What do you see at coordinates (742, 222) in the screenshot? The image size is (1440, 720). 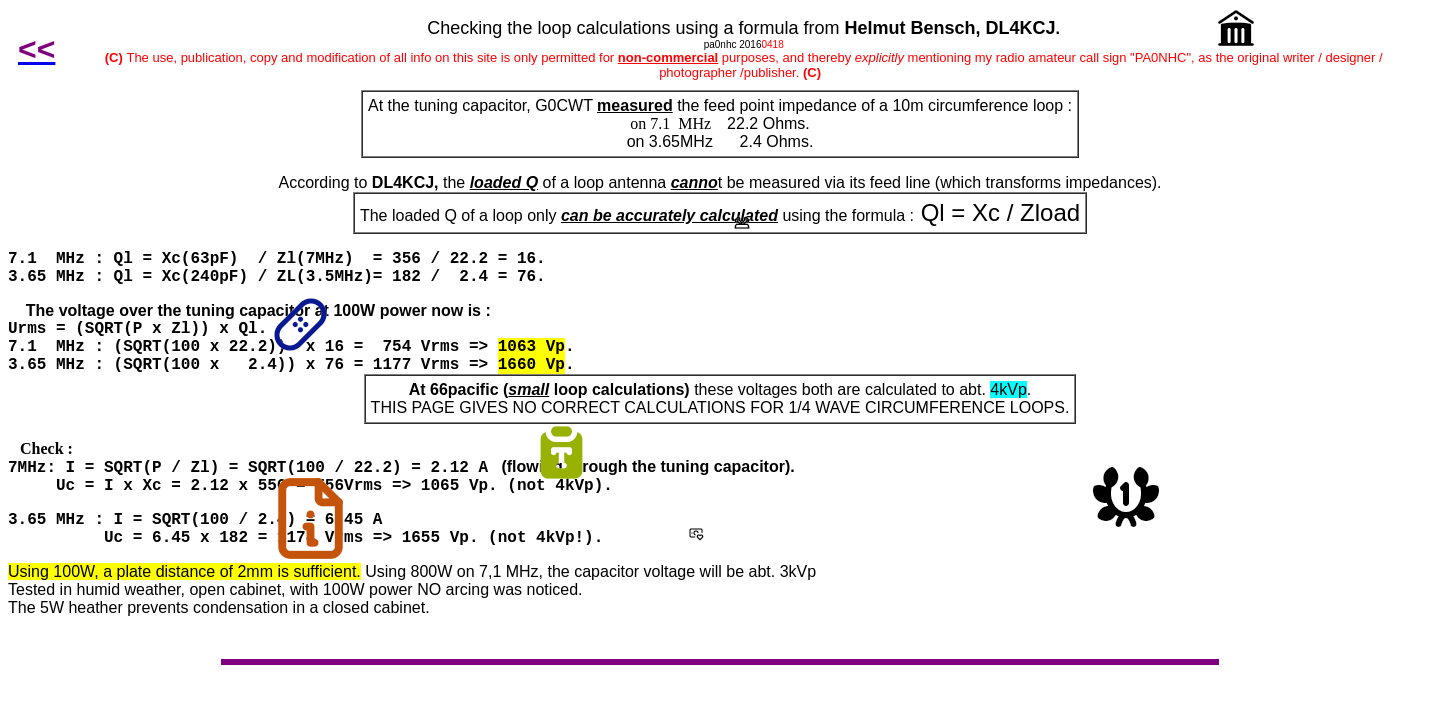 I see `access pet feeding schedule` at bounding box center [742, 222].